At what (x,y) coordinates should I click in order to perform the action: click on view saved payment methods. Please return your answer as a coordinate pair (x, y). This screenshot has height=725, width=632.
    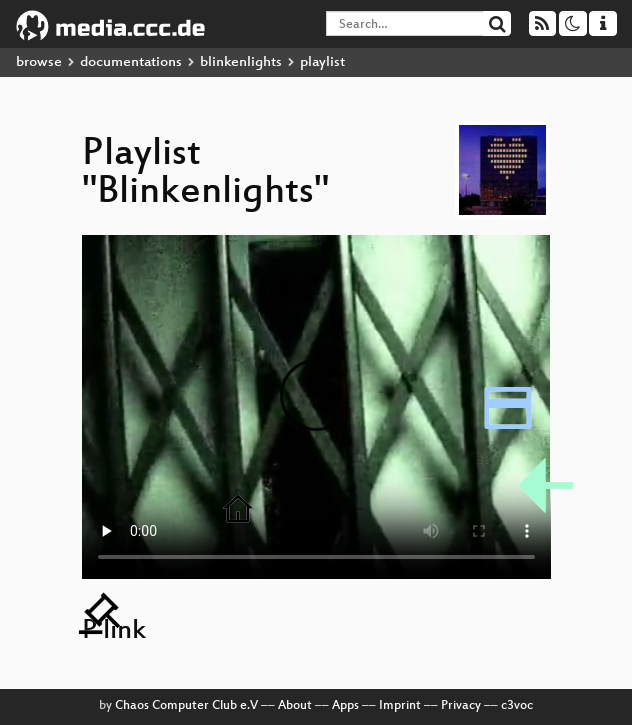
    Looking at the image, I should click on (508, 408).